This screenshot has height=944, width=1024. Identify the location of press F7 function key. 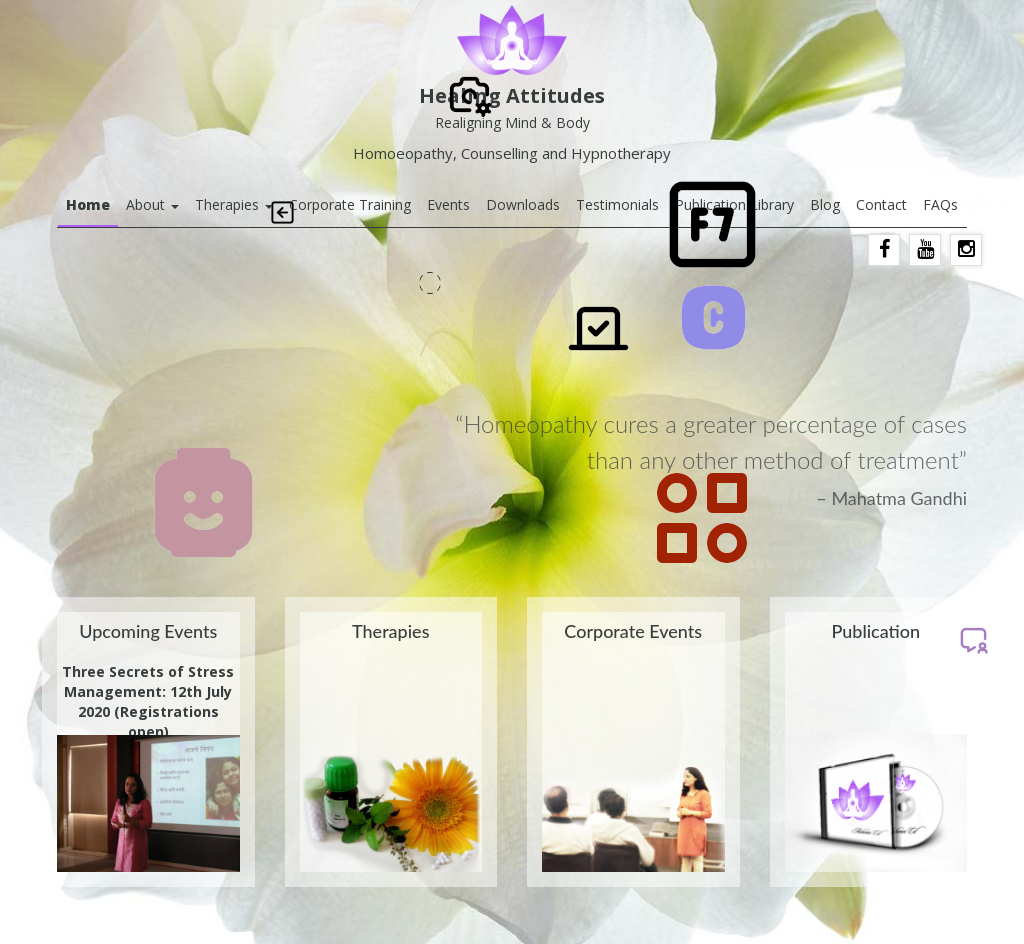
(712, 224).